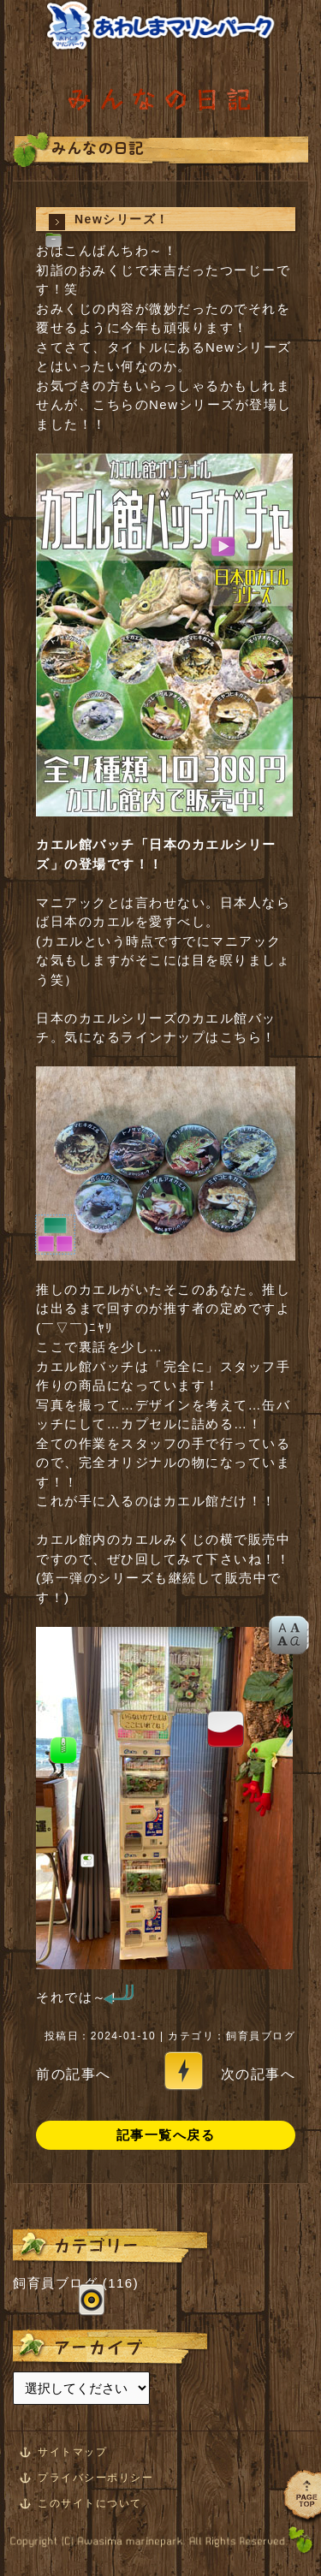 This screenshot has height=2576, width=321. What do you see at coordinates (92, 2300) in the screenshot?
I see `open rhythmbox music player` at bounding box center [92, 2300].